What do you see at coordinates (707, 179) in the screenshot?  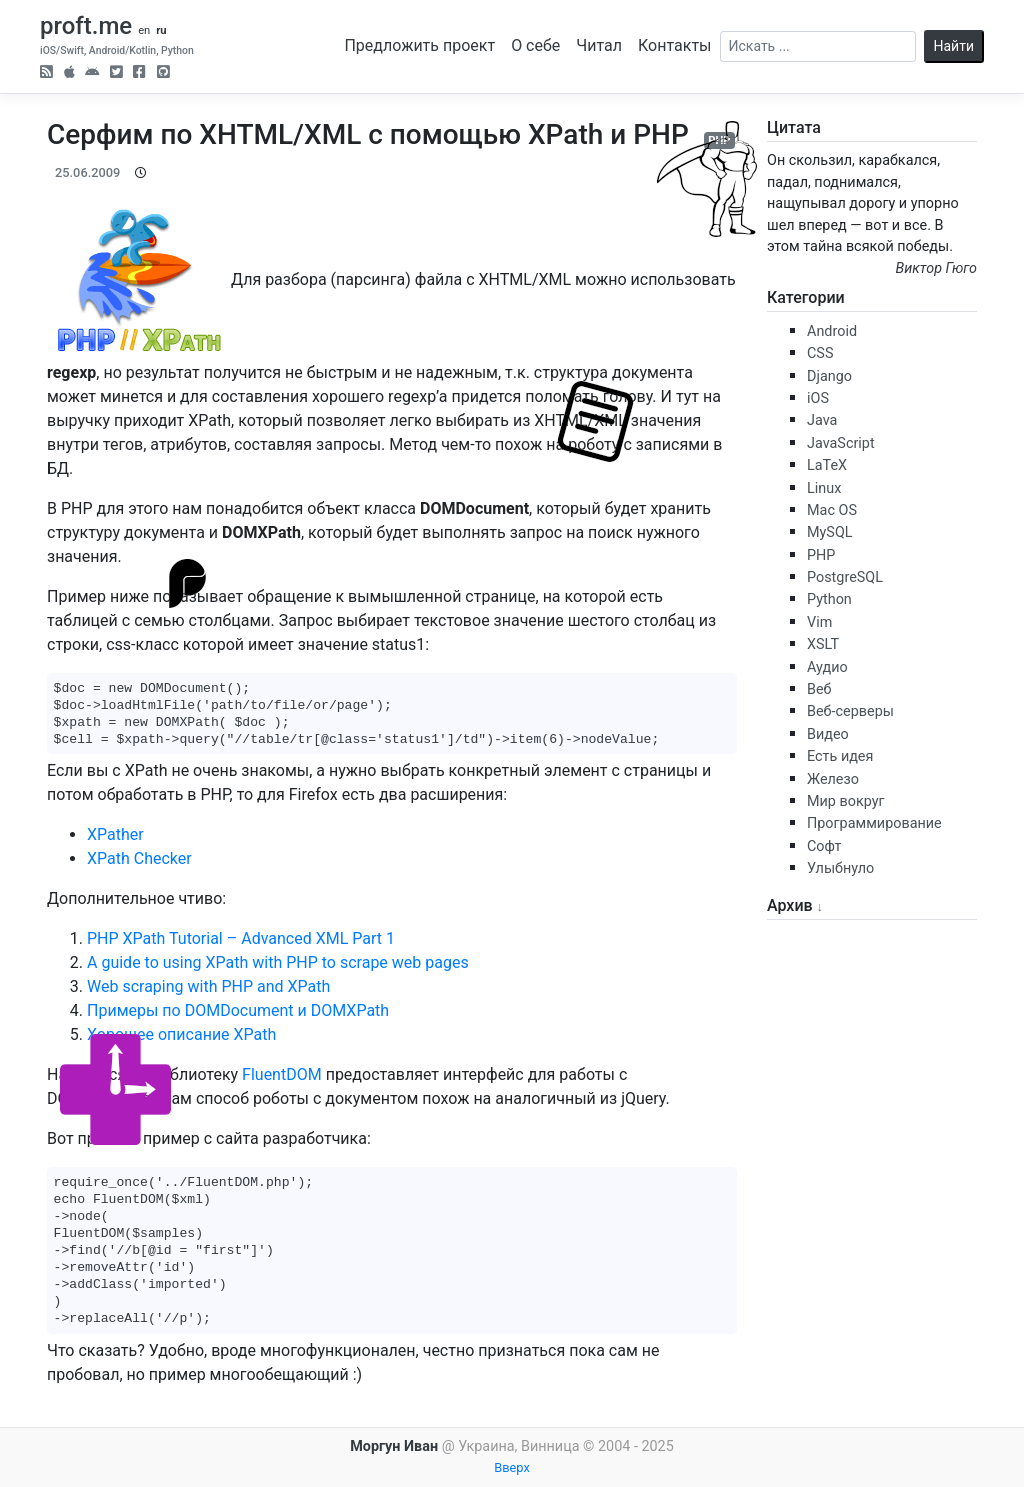 I see `greensock animation platform (gsap) logo` at bounding box center [707, 179].